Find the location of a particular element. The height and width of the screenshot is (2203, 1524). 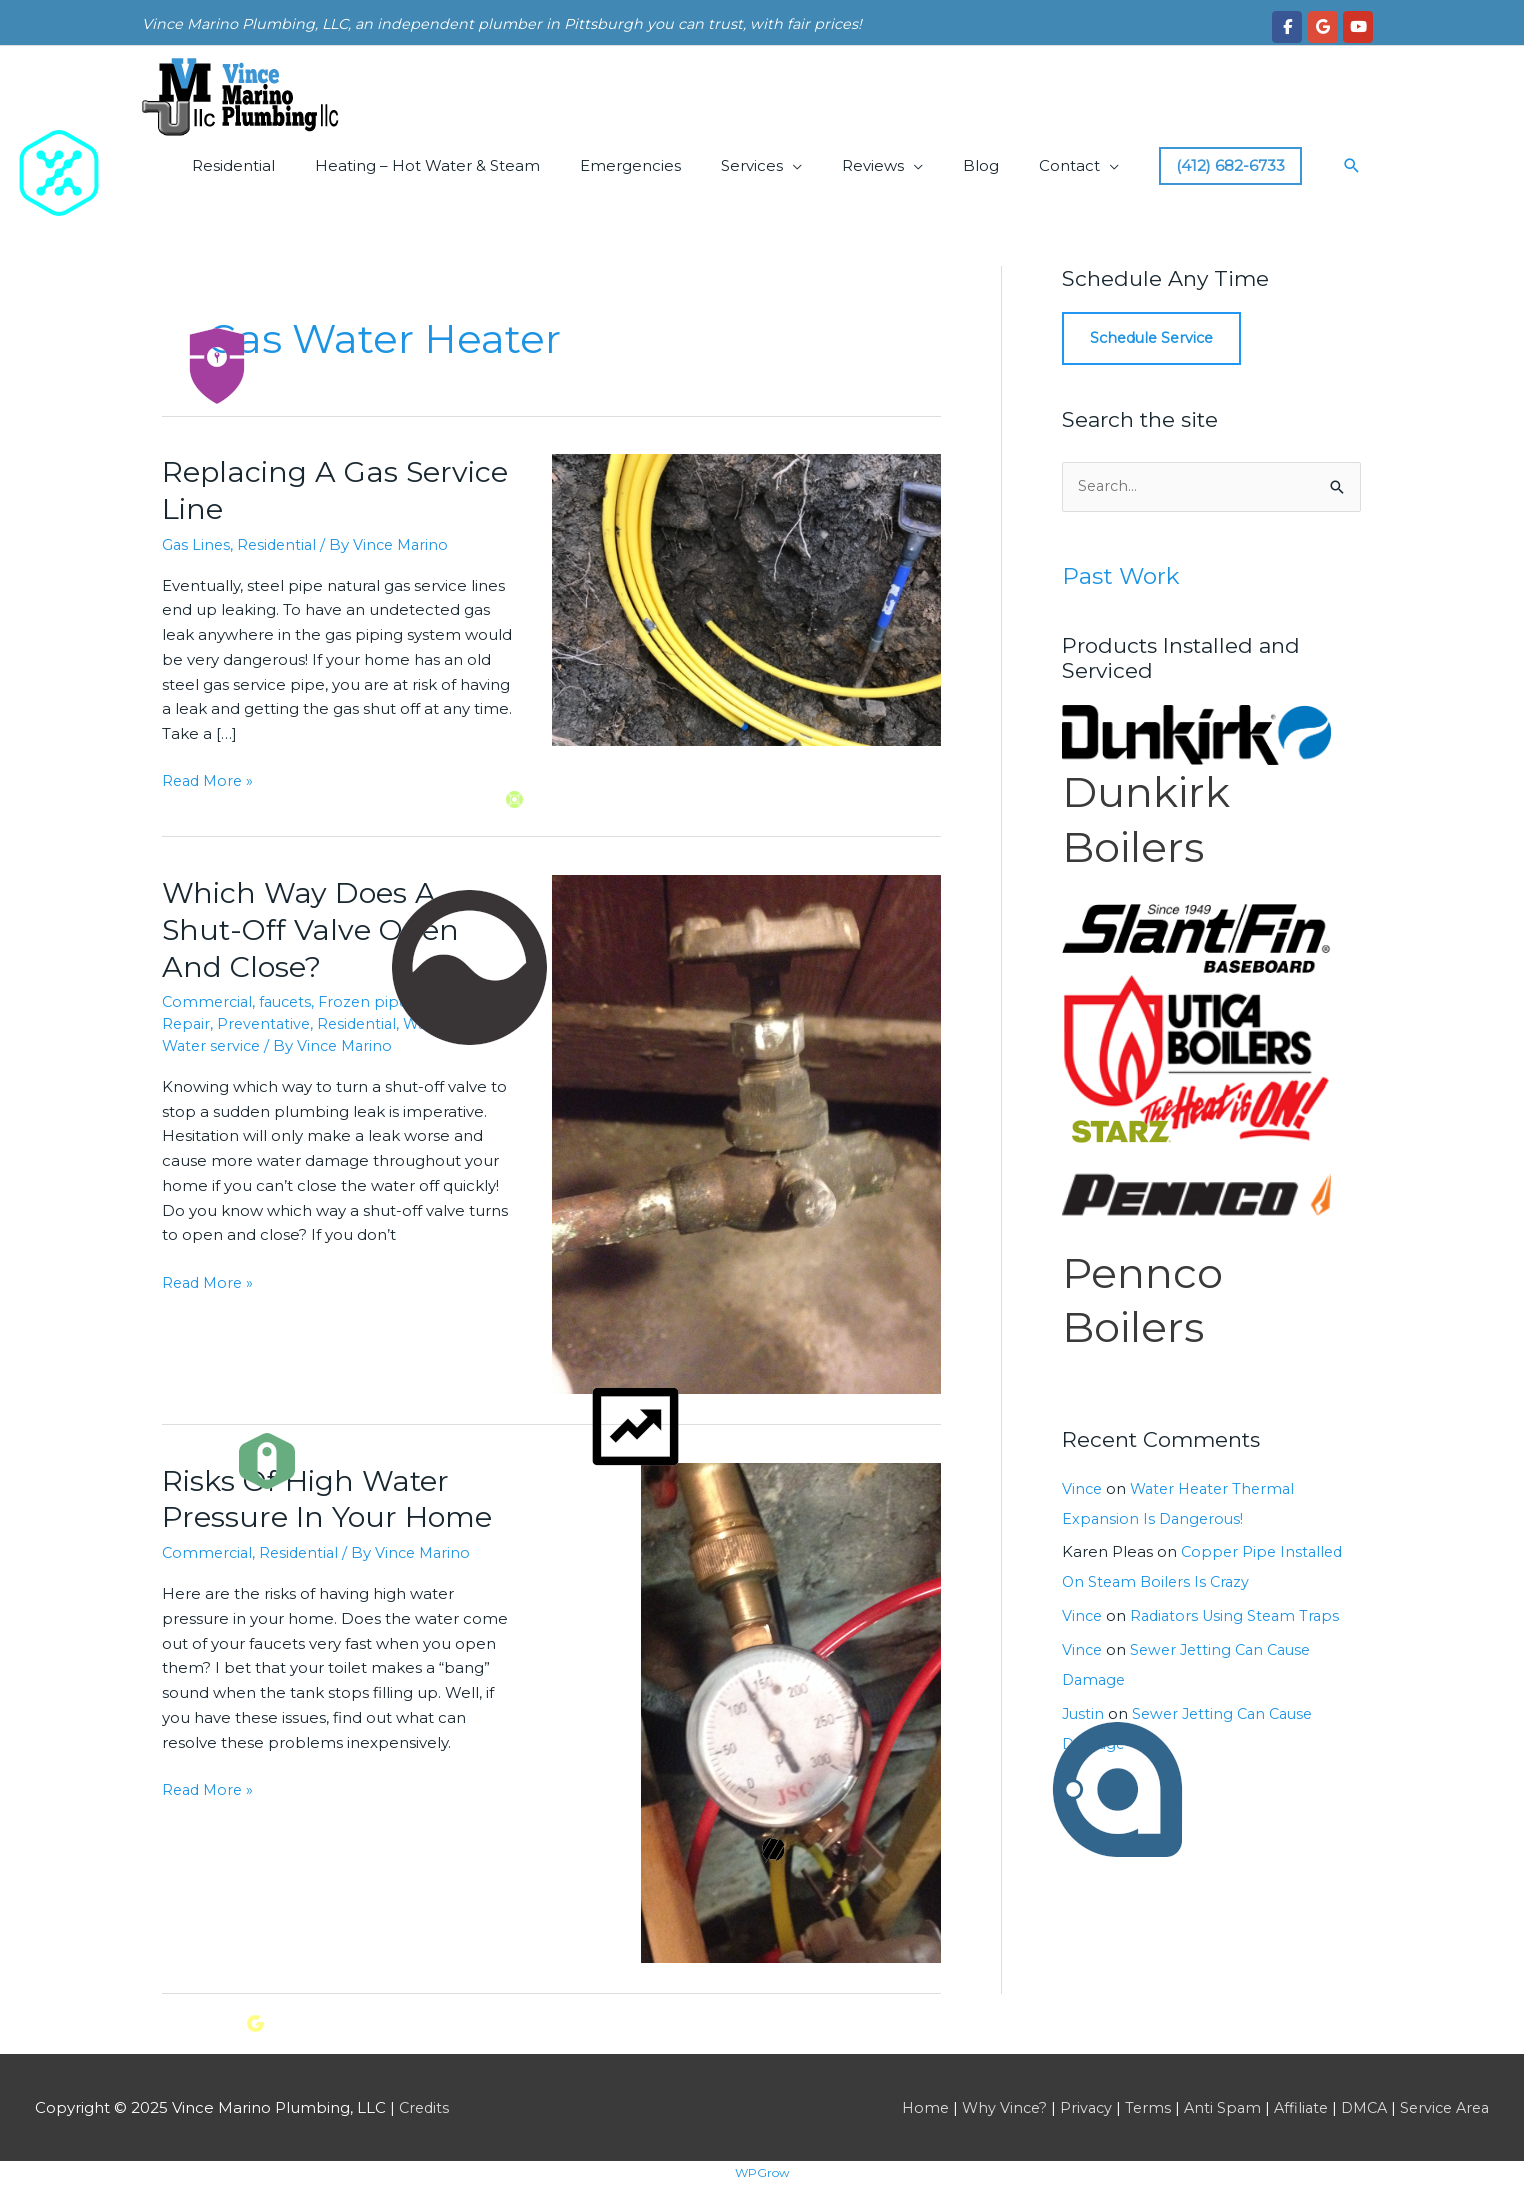

visit justgiving fundraising platform is located at coordinates (255, 2023).